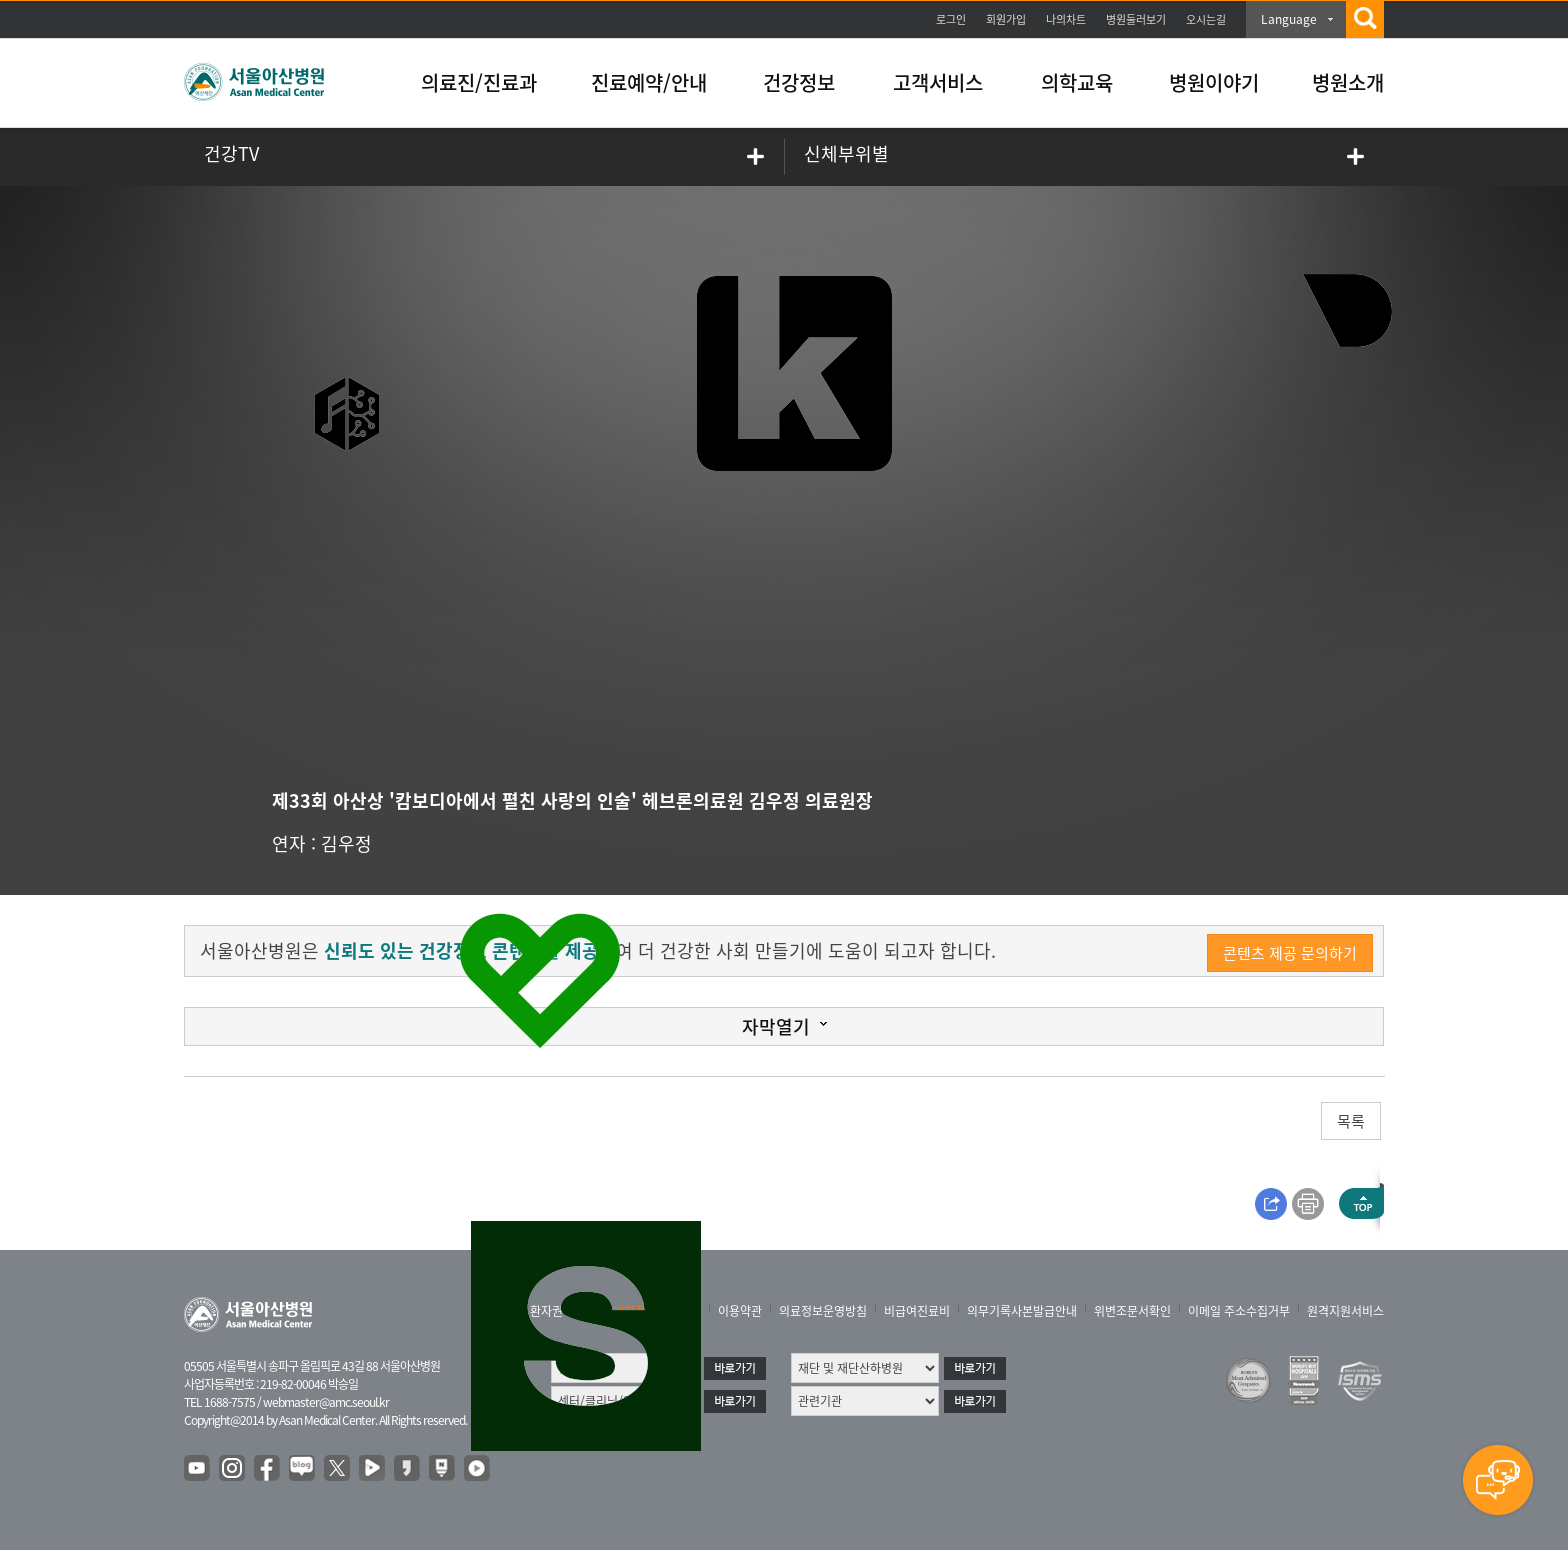  Describe the element at coordinates (540, 981) in the screenshot. I see `open Google Fit app` at that location.